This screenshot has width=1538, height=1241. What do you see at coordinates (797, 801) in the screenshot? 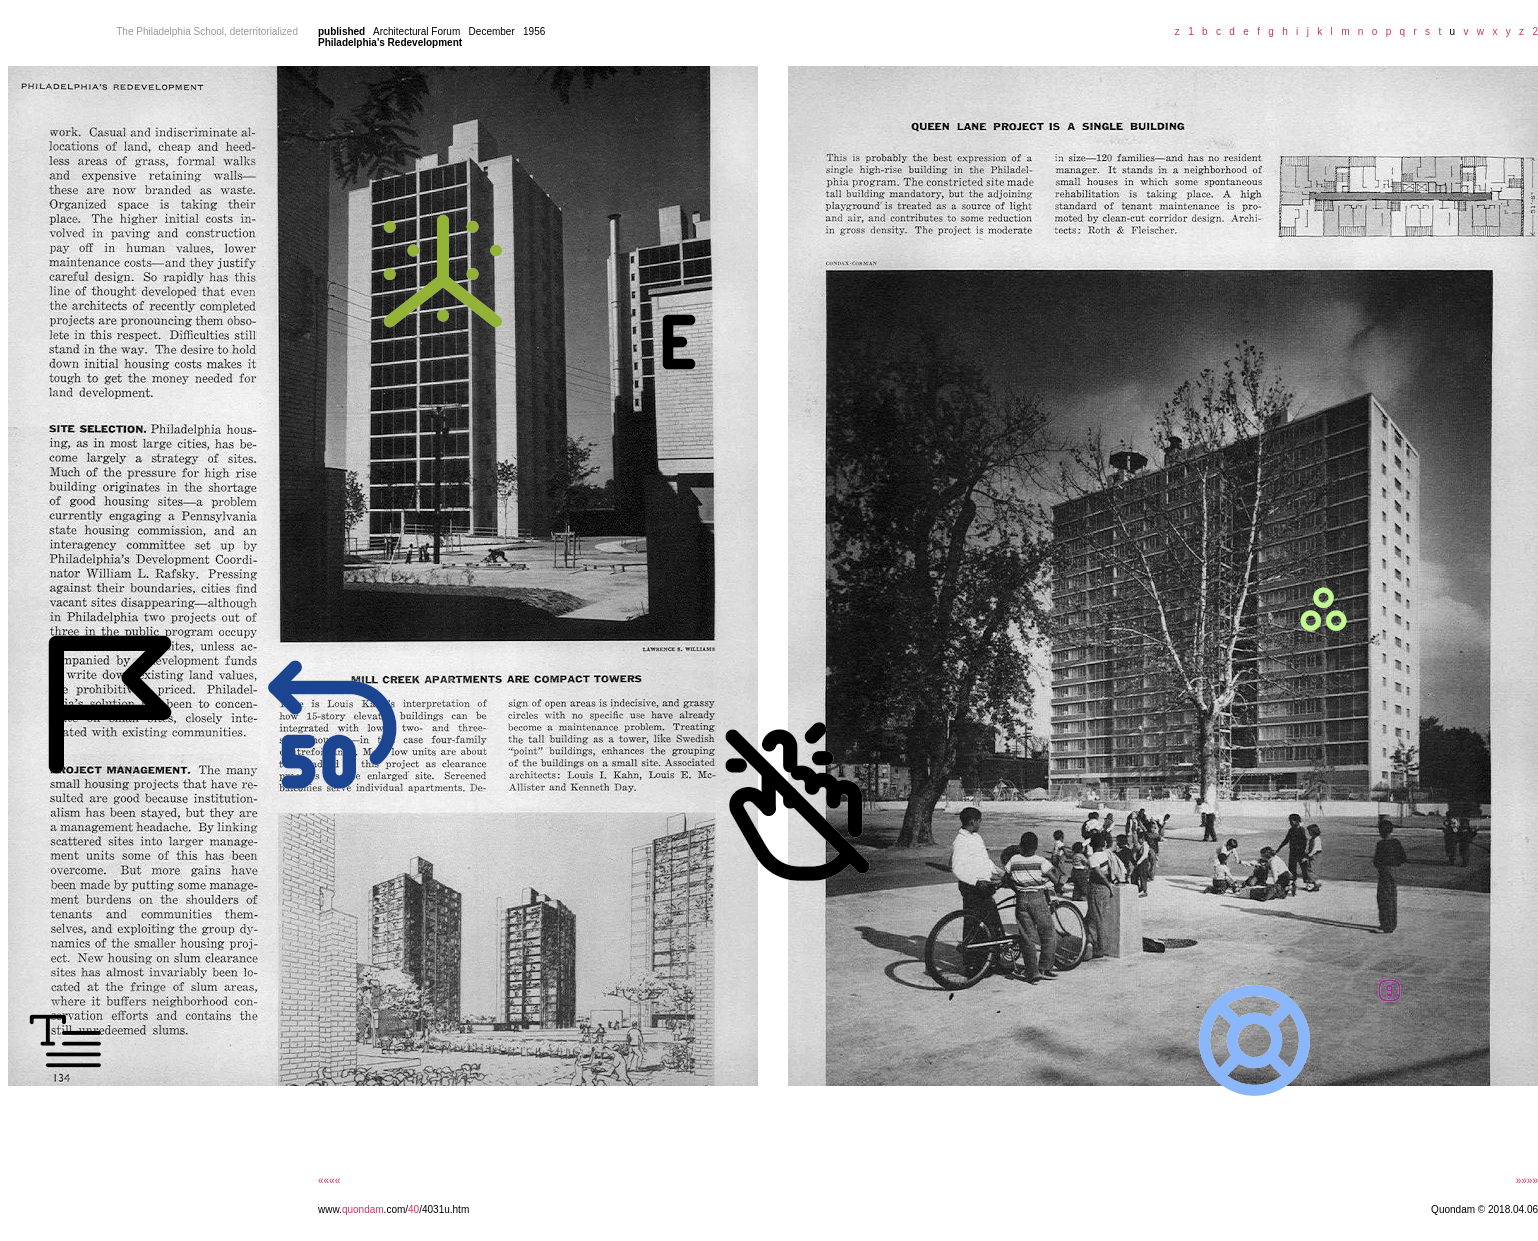
I see `click or tap interaction disabled` at bounding box center [797, 801].